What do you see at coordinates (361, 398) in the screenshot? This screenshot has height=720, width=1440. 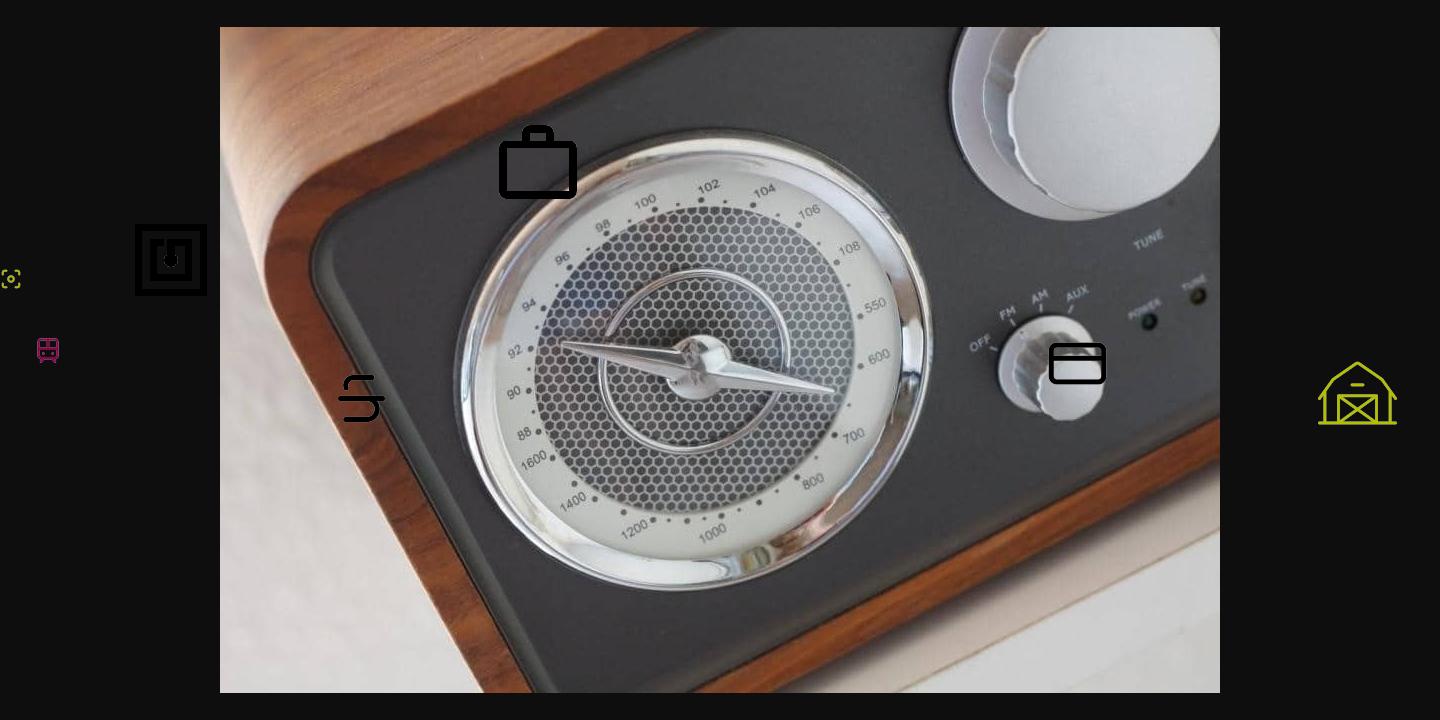 I see `apply strikethrough formatting to selected text` at bounding box center [361, 398].